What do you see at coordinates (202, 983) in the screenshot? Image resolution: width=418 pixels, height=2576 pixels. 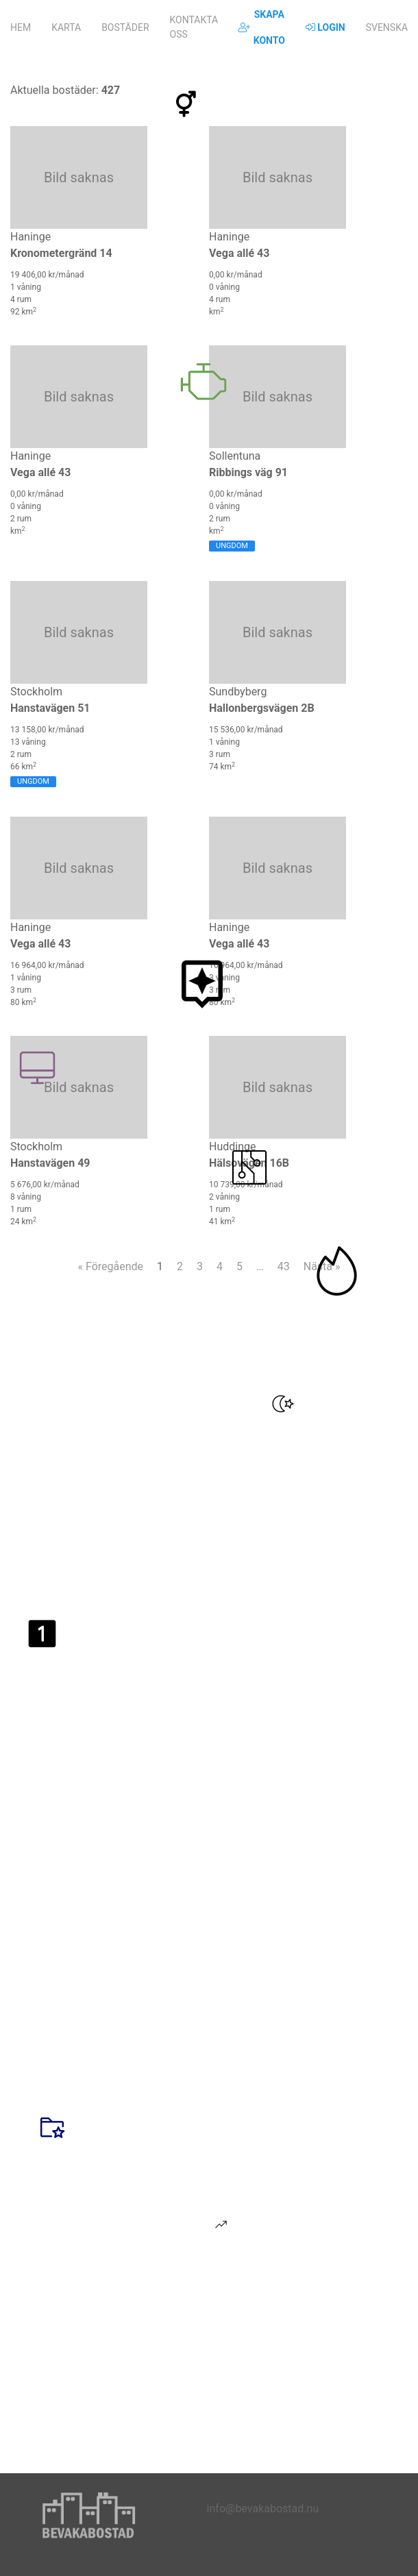 I see `access AI assistant or smart suggestions` at bounding box center [202, 983].